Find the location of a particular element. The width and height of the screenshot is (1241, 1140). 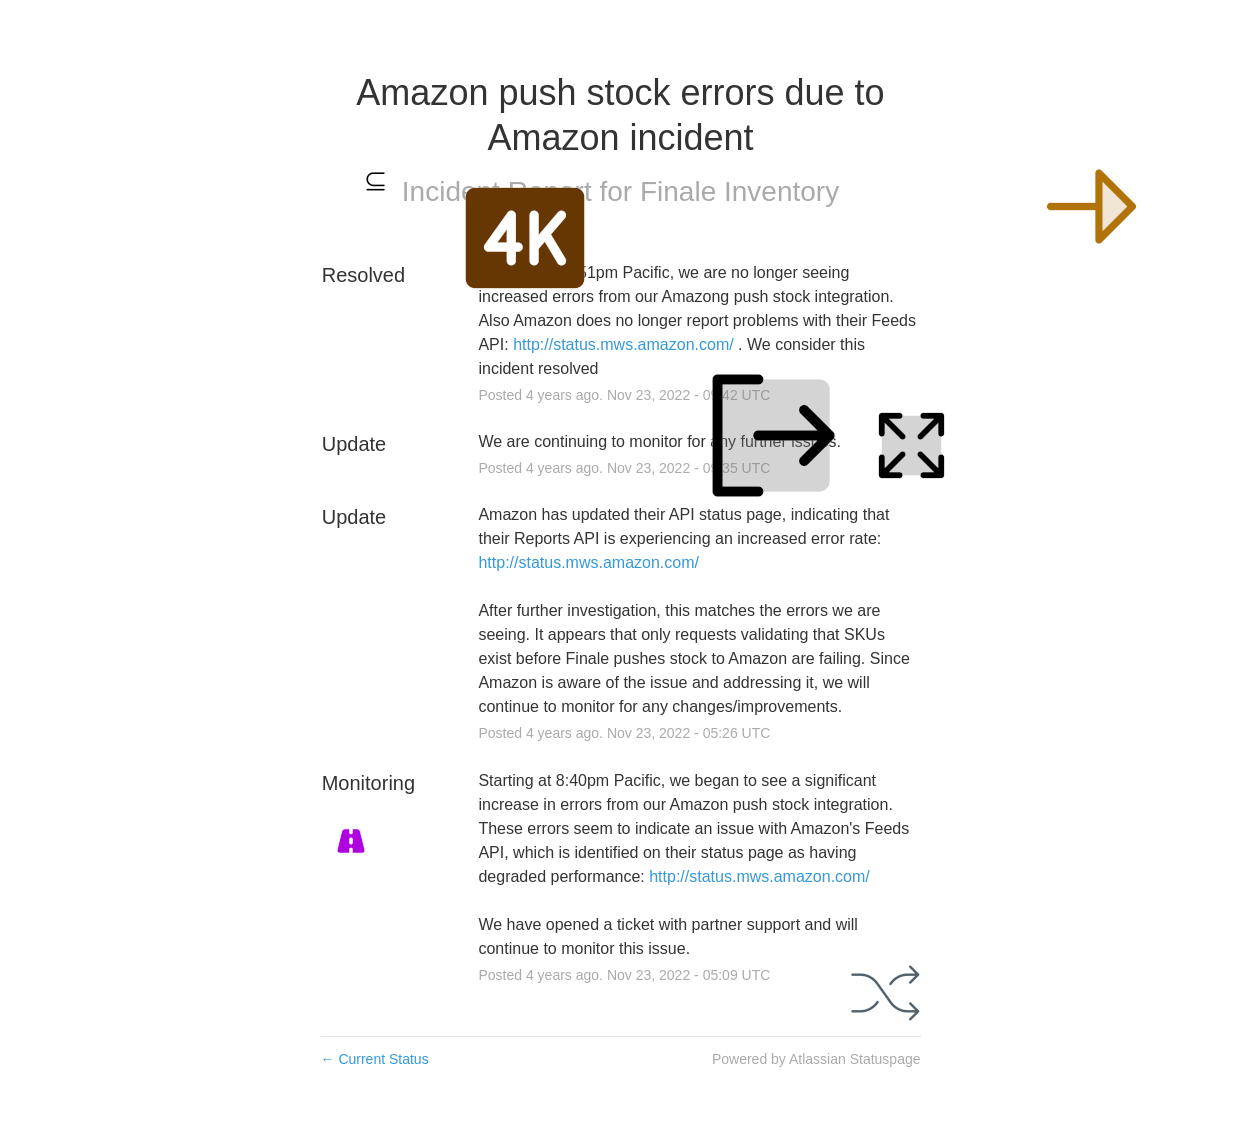

indicates a subset relationship in mathematical notation is located at coordinates (376, 181).